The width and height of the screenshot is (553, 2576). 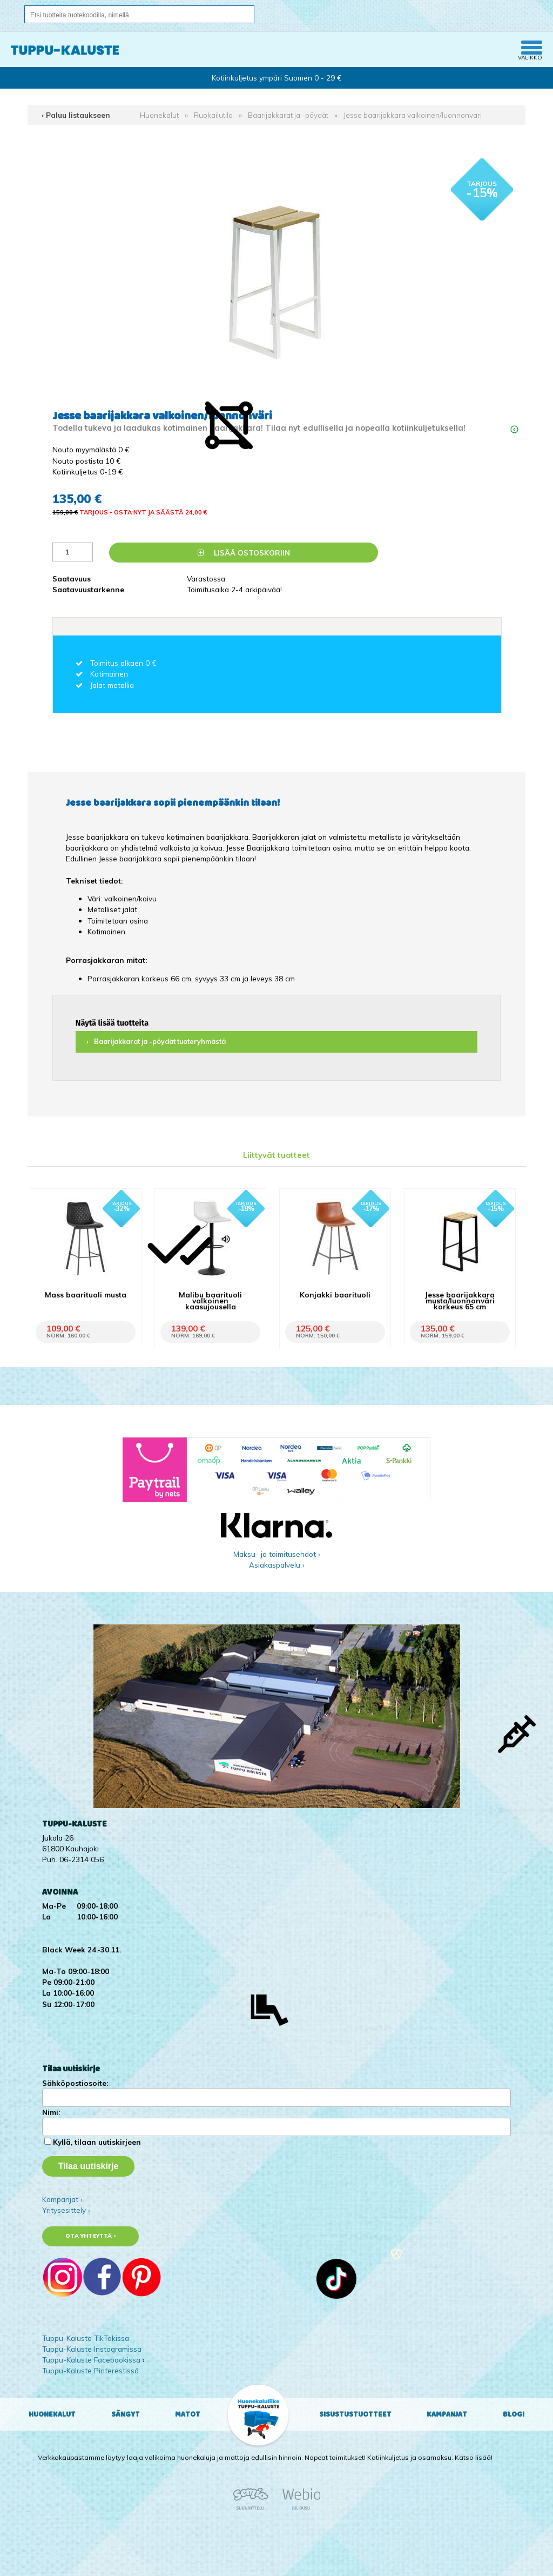 What do you see at coordinates (180, 1246) in the screenshot?
I see `message has been read or seen` at bounding box center [180, 1246].